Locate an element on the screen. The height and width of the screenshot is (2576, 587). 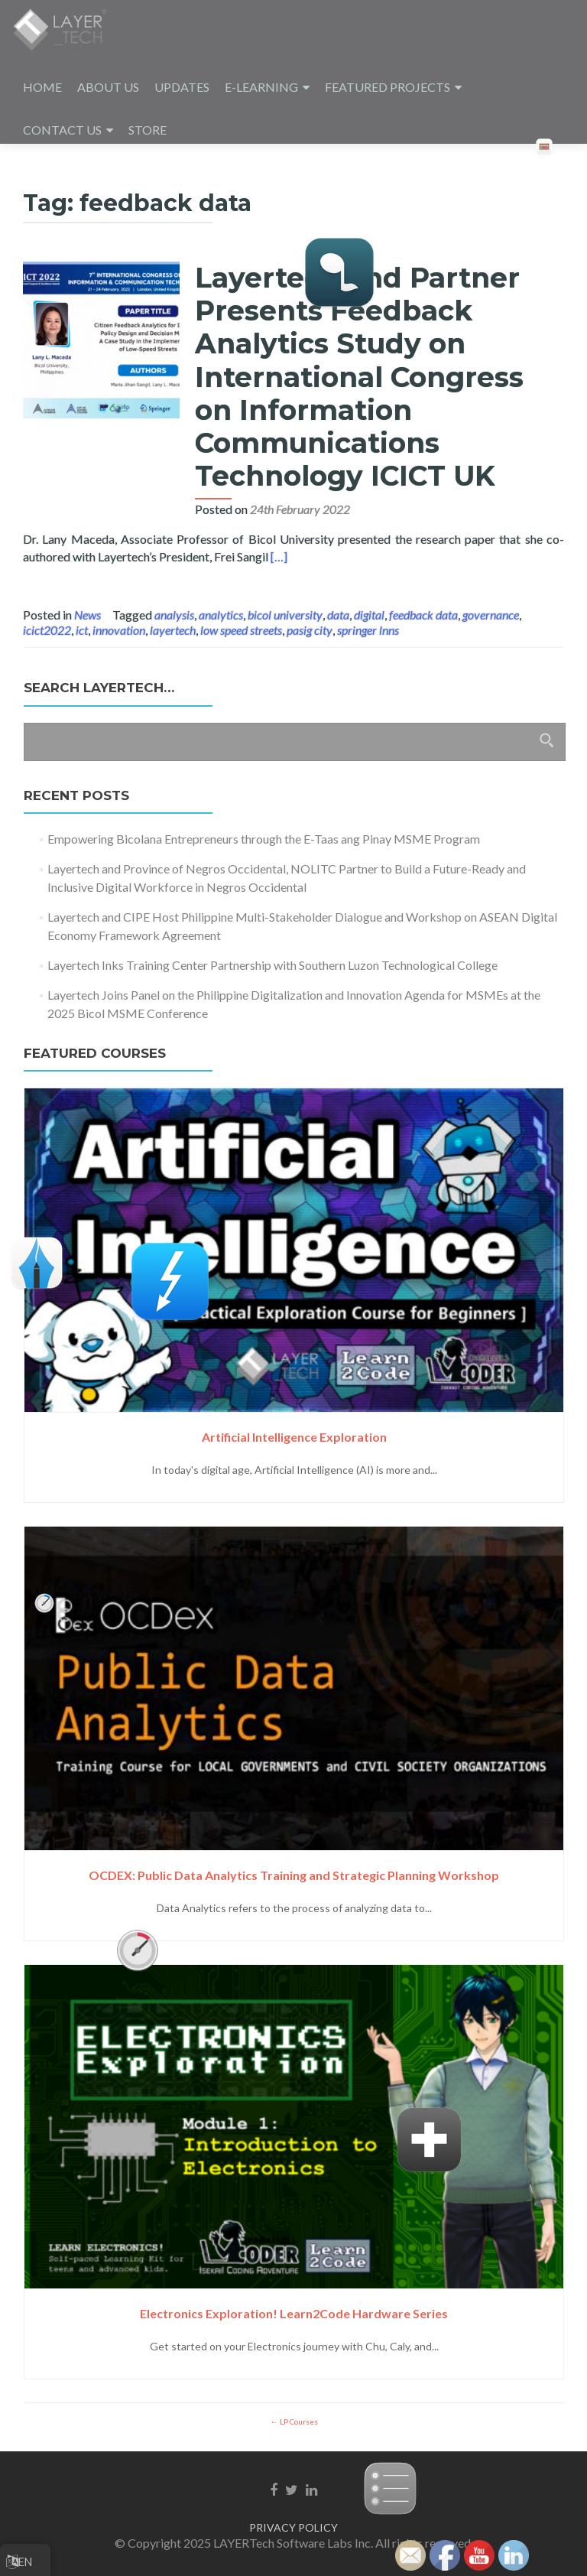
open the reminders app is located at coordinates (390, 2488).